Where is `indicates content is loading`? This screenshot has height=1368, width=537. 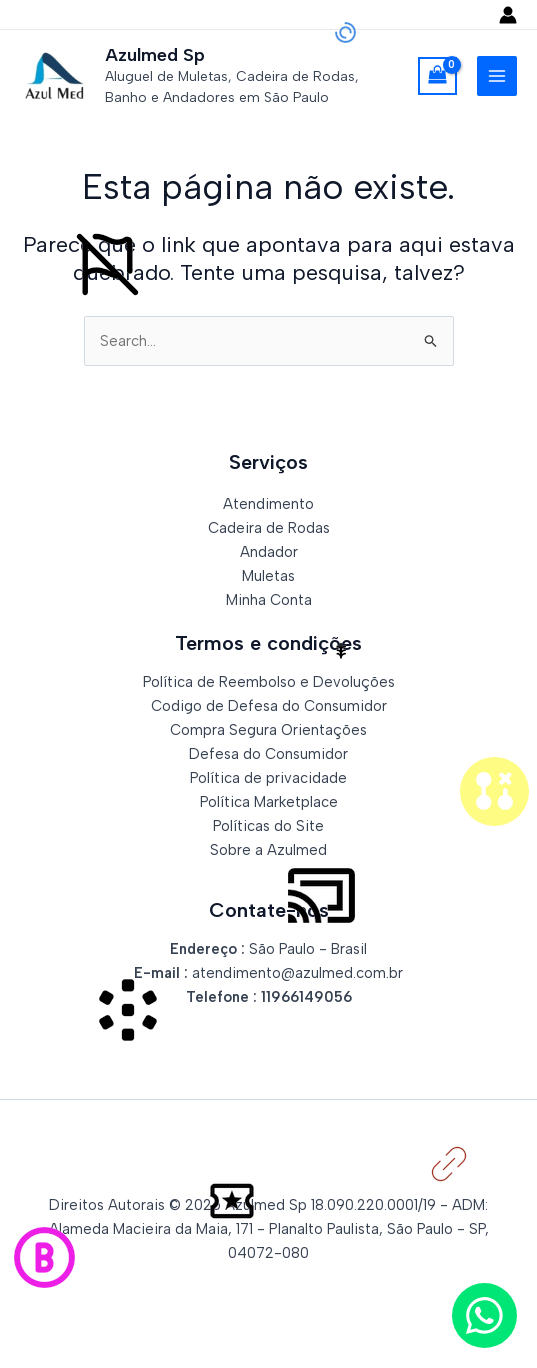
indicates content is loading is located at coordinates (345, 32).